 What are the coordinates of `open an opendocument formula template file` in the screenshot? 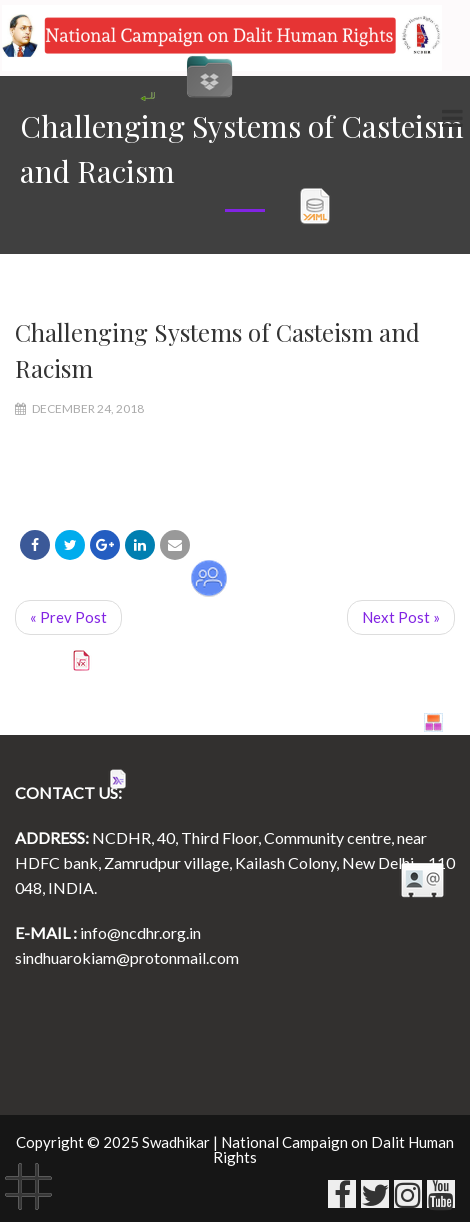 It's located at (81, 660).